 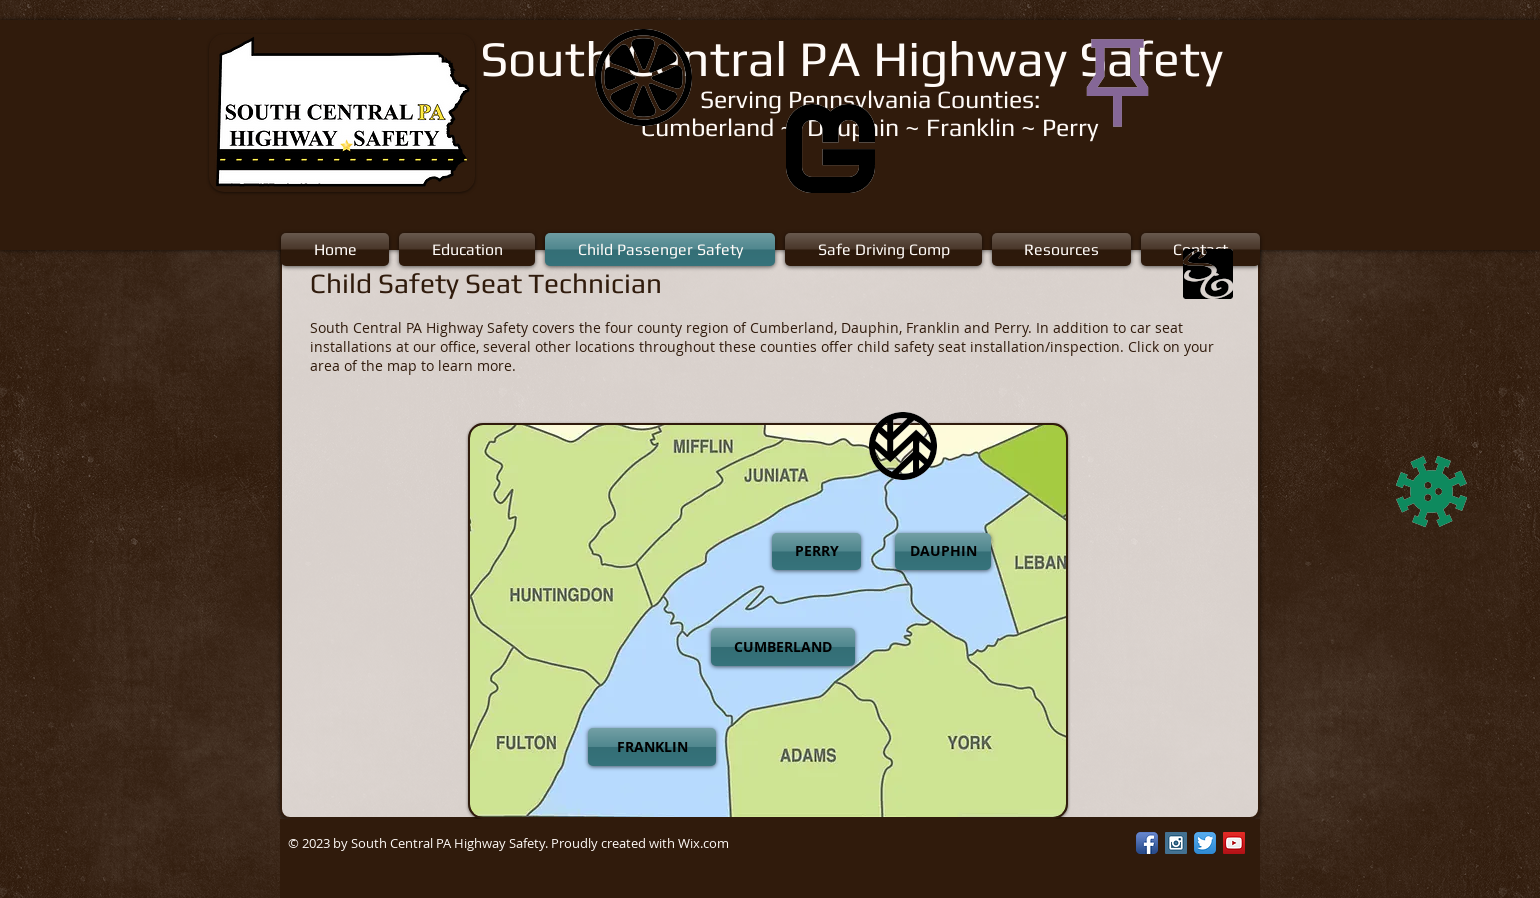 What do you see at coordinates (1431, 491) in the screenshot?
I see `indicates virus or malware detected` at bounding box center [1431, 491].